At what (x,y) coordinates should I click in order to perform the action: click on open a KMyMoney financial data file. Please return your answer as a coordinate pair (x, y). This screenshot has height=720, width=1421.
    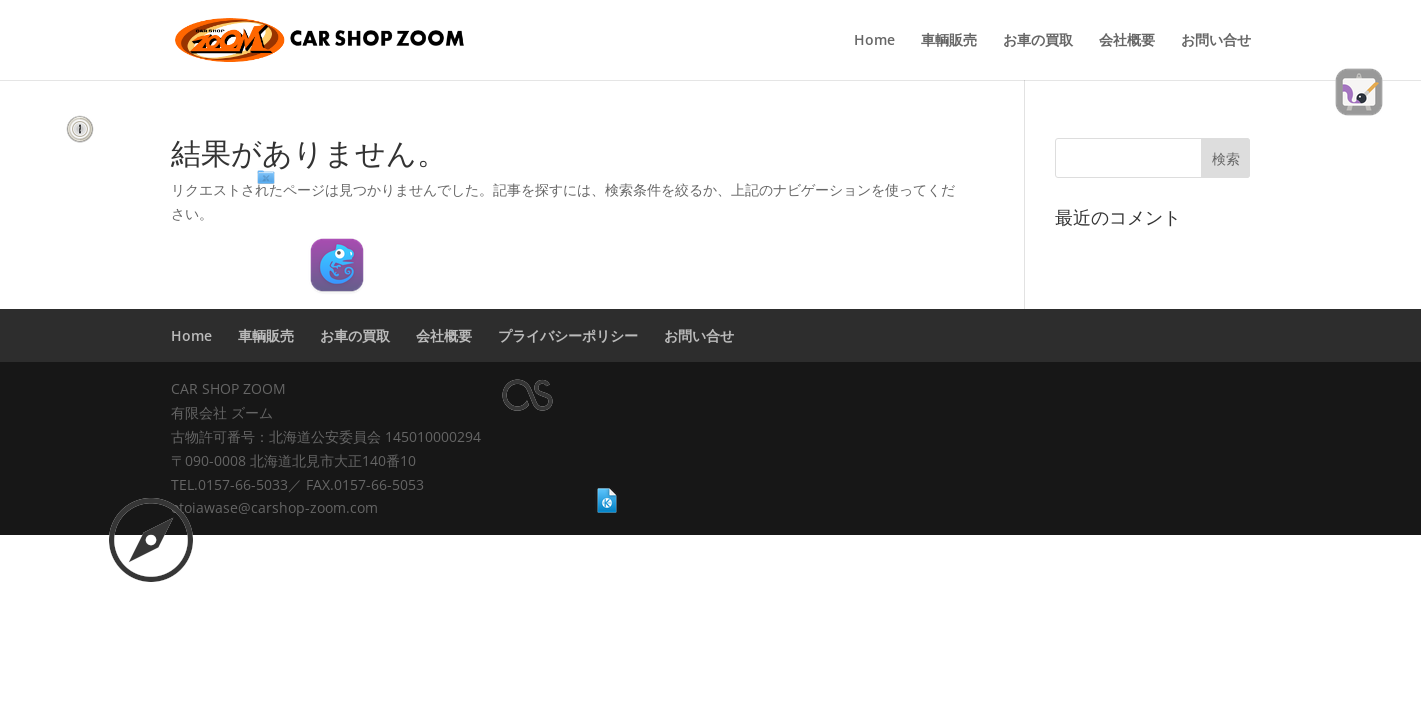
    Looking at the image, I should click on (607, 501).